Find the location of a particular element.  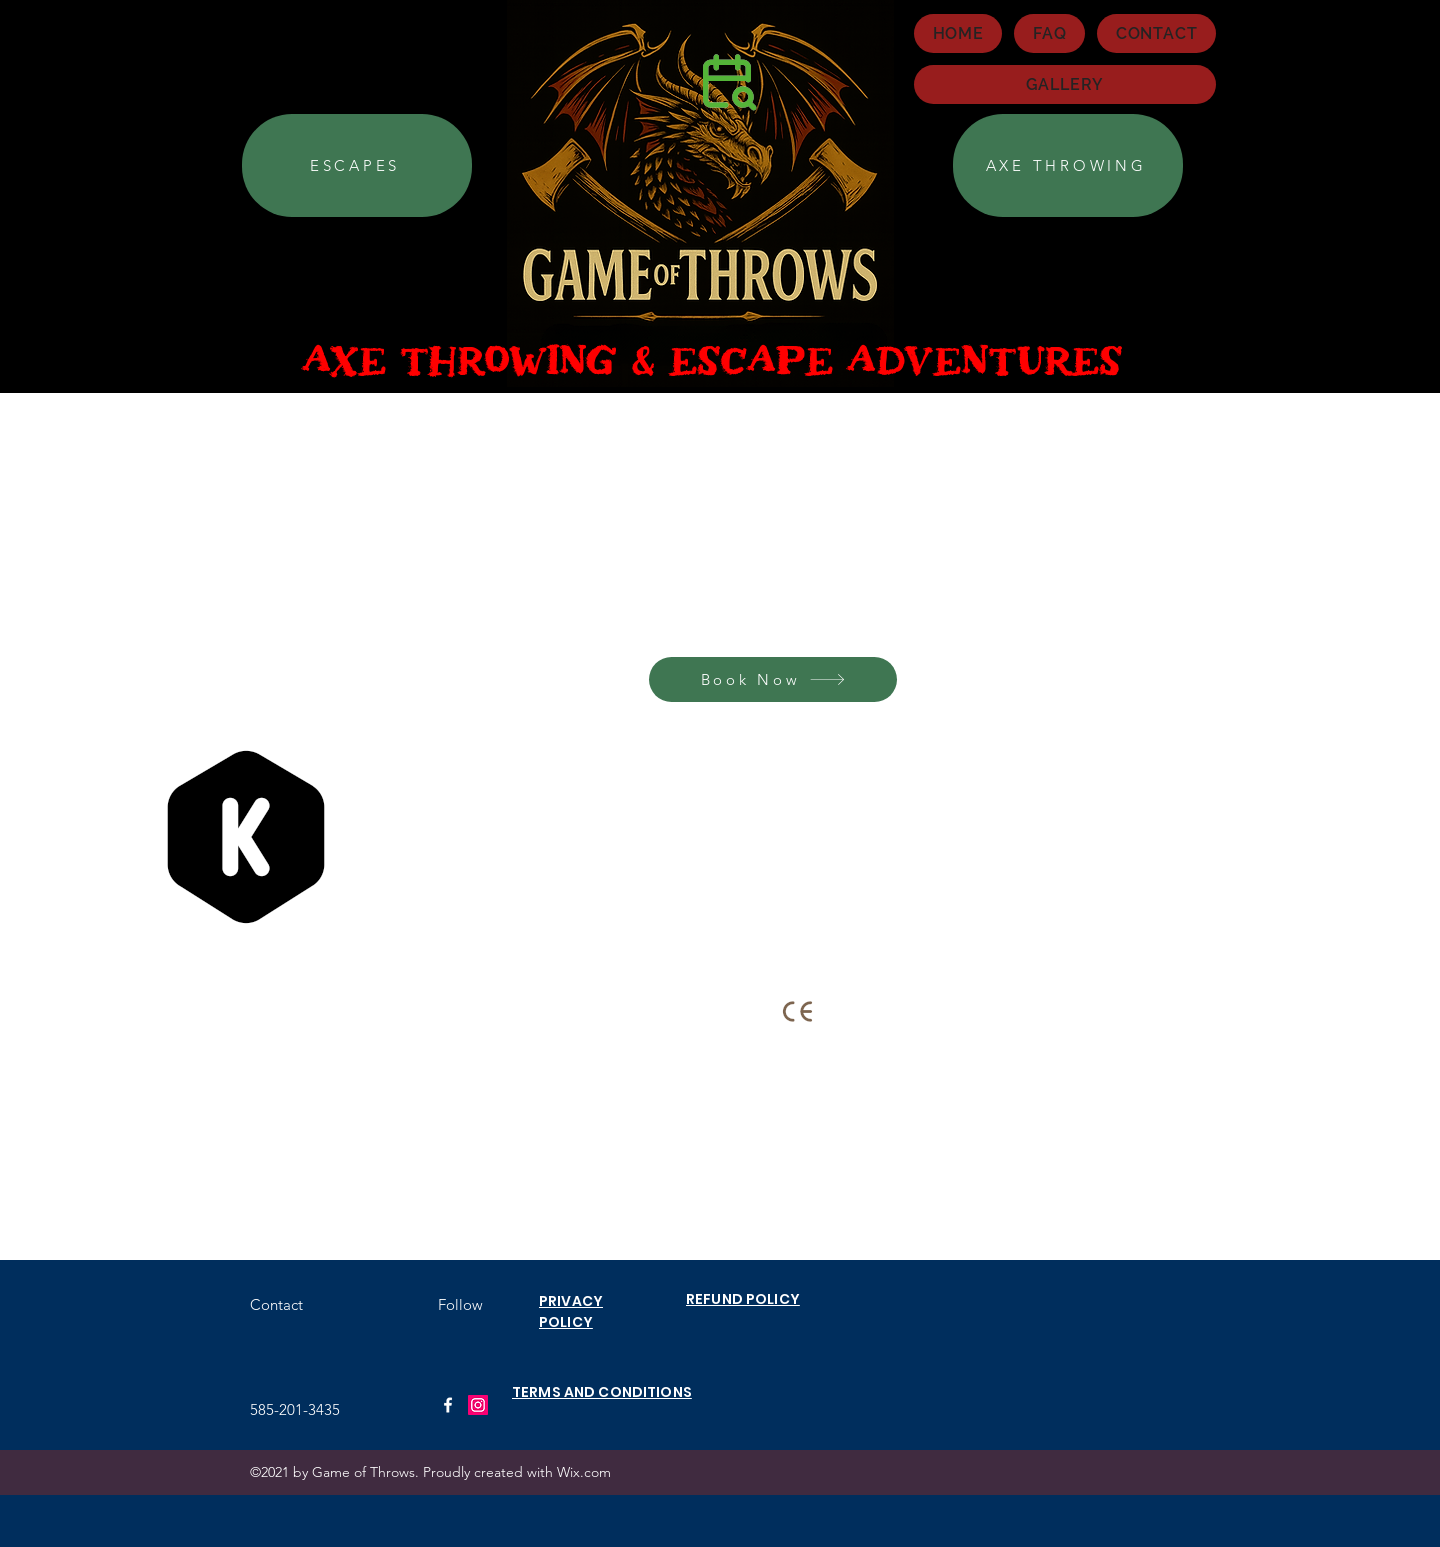

search for events or dates in your calendar is located at coordinates (727, 81).